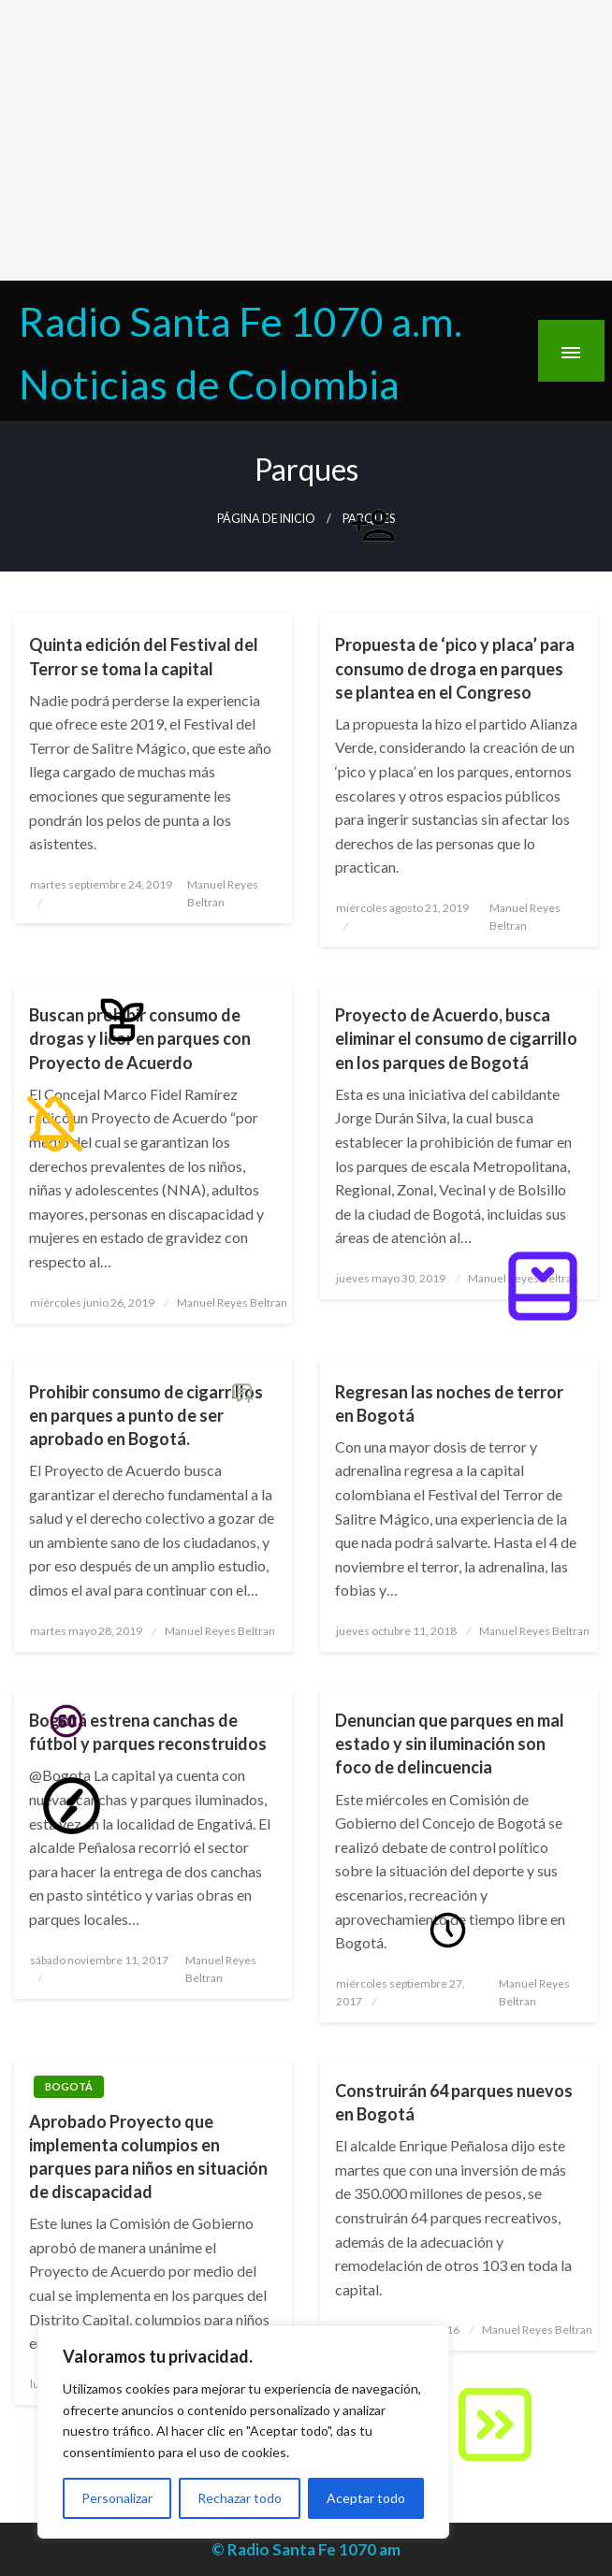 This screenshot has width=612, height=2576. Describe the element at coordinates (495, 2424) in the screenshot. I see `navigate forward or skip ahead` at that location.